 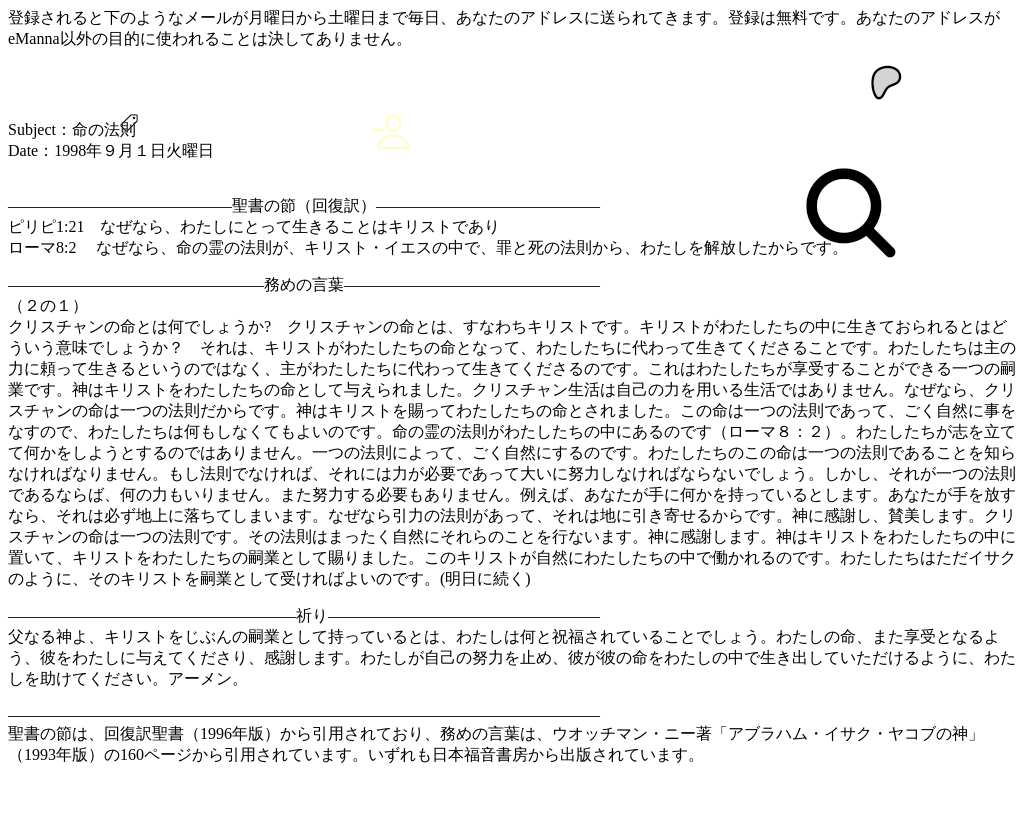 What do you see at coordinates (129, 123) in the screenshot?
I see `add a tag or label to an item` at bounding box center [129, 123].